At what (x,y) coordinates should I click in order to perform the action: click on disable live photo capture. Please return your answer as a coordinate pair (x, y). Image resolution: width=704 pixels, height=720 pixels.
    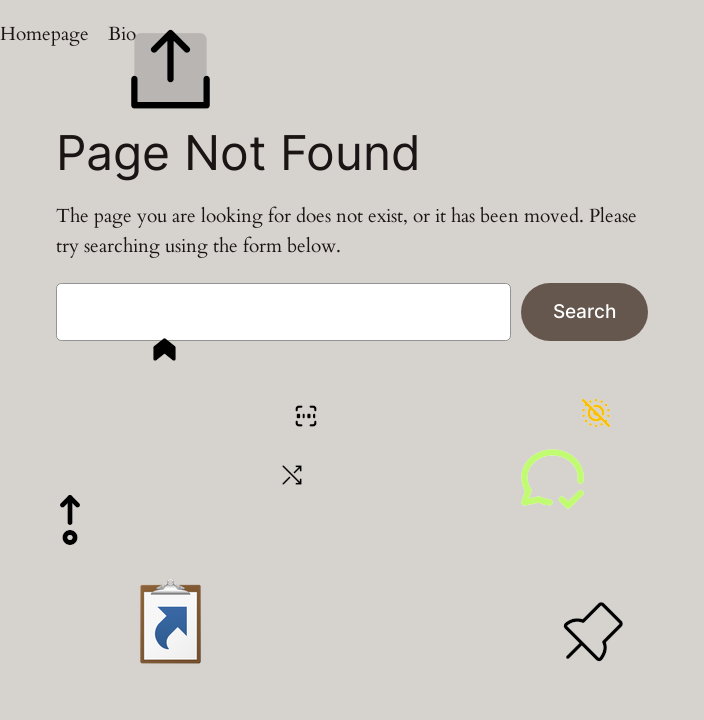
    Looking at the image, I should click on (596, 413).